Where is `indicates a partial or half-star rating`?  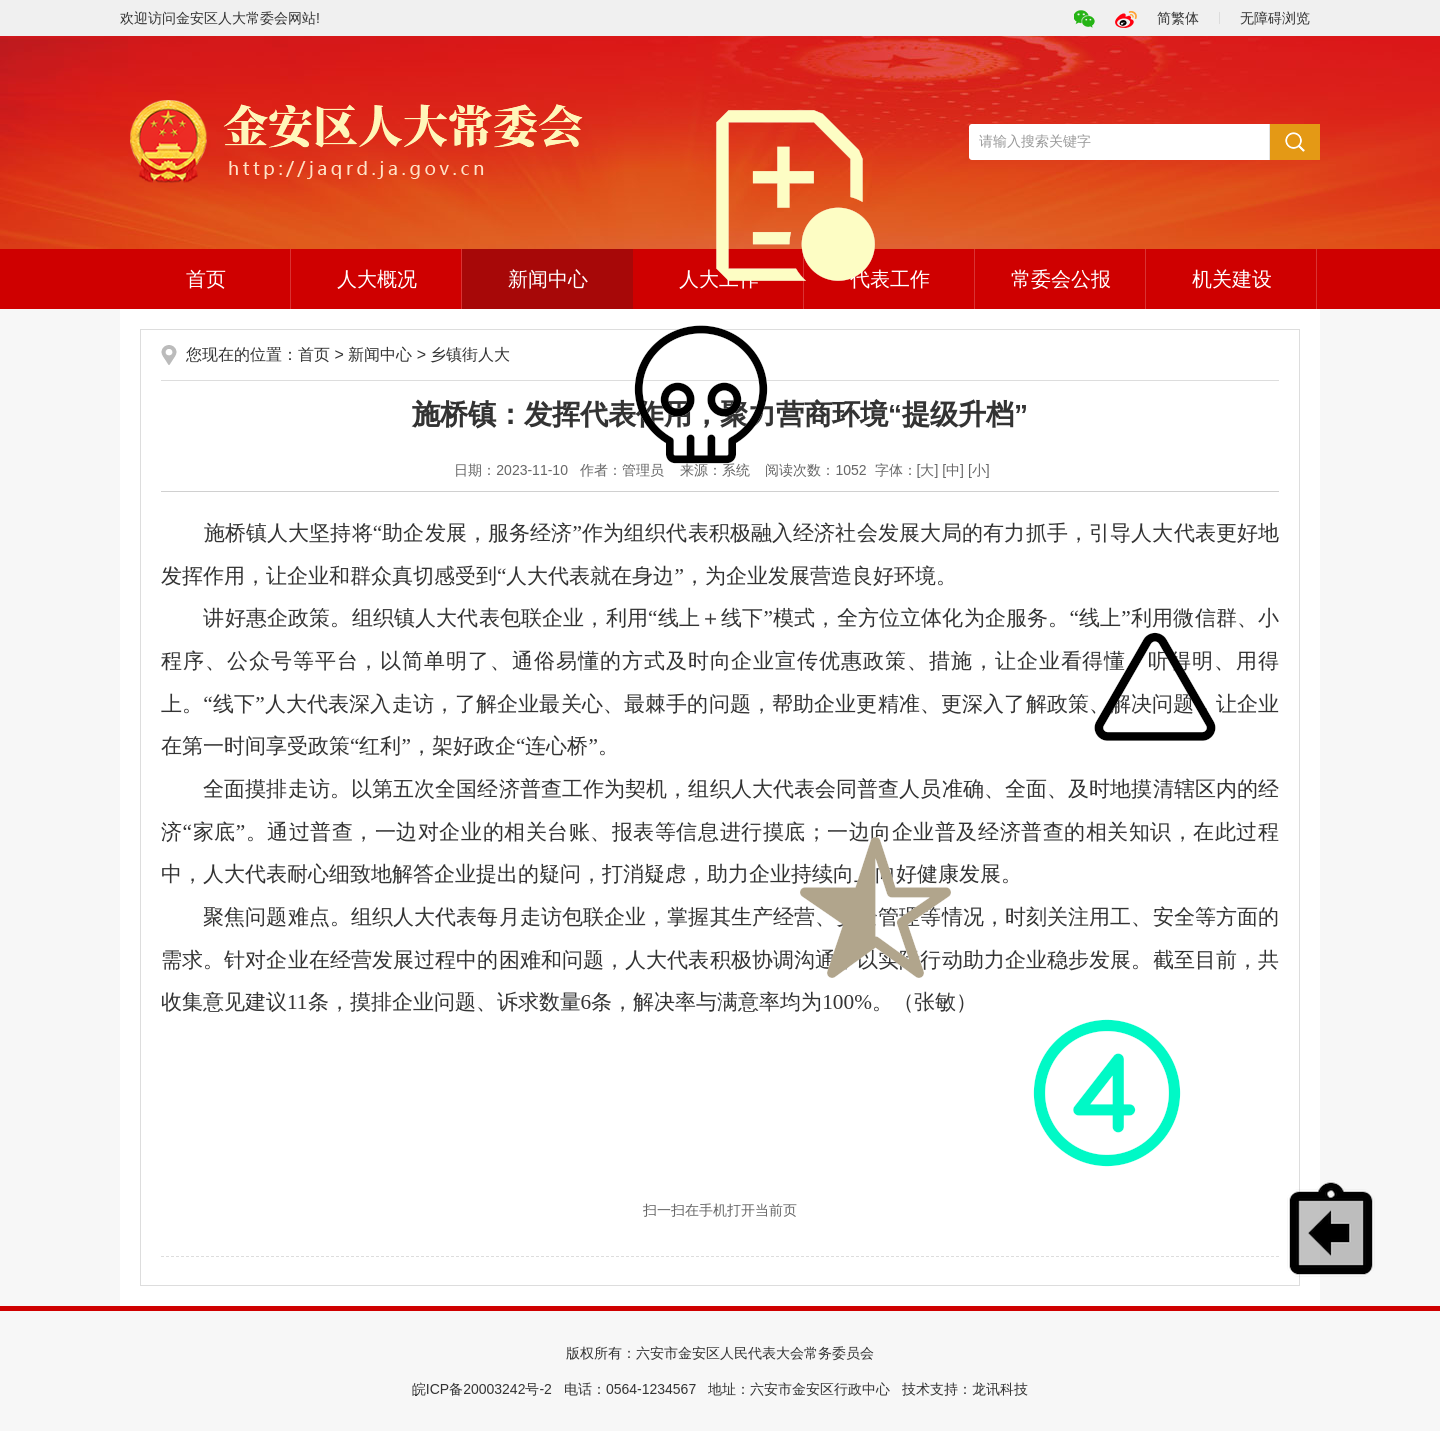 indicates a partial or half-star rating is located at coordinates (875, 907).